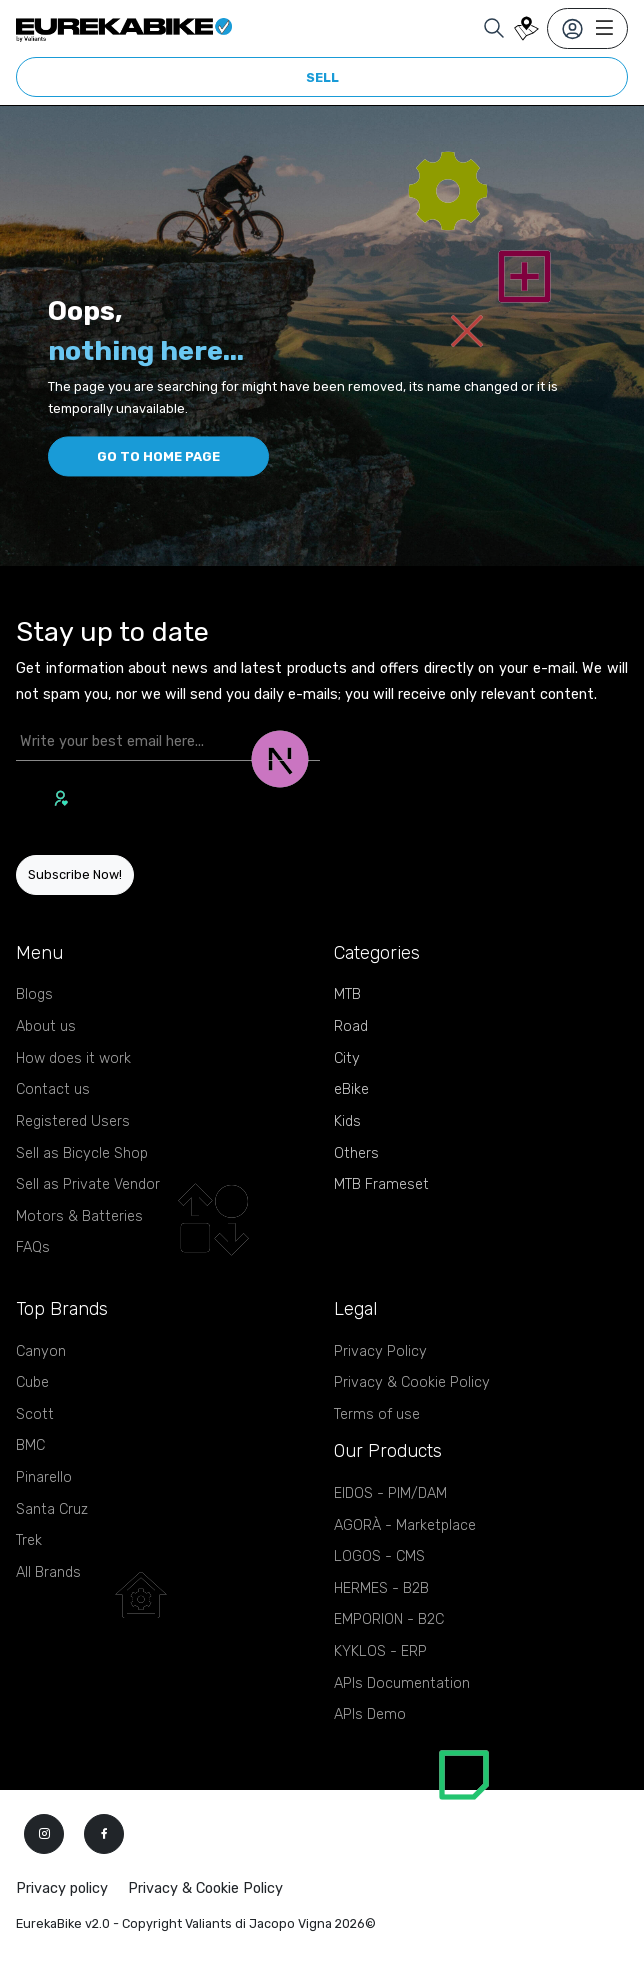 This screenshot has width=644, height=1967. What do you see at coordinates (141, 1597) in the screenshot?
I see `access home settings` at bounding box center [141, 1597].